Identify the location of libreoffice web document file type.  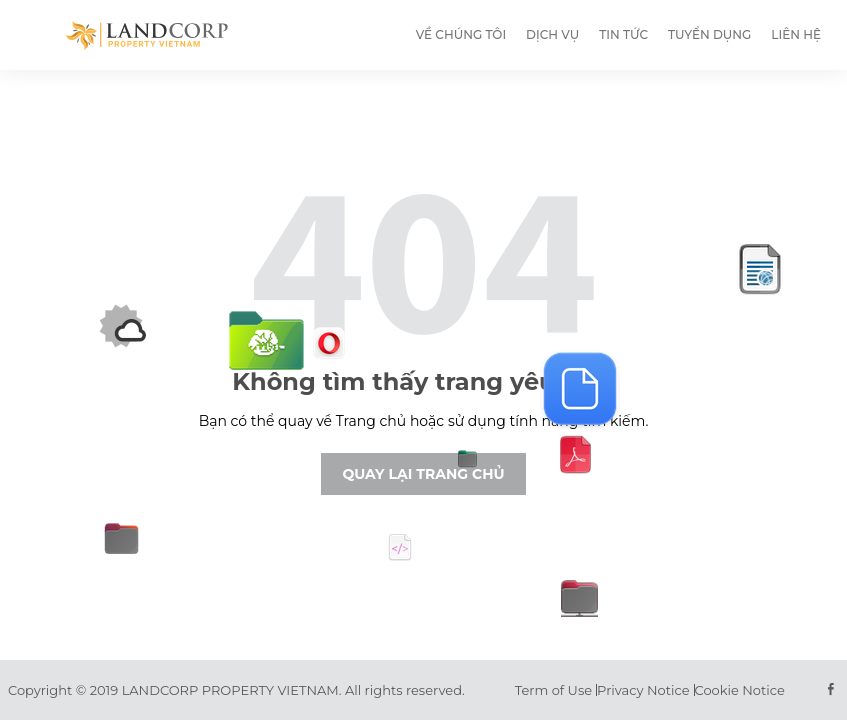
(760, 269).